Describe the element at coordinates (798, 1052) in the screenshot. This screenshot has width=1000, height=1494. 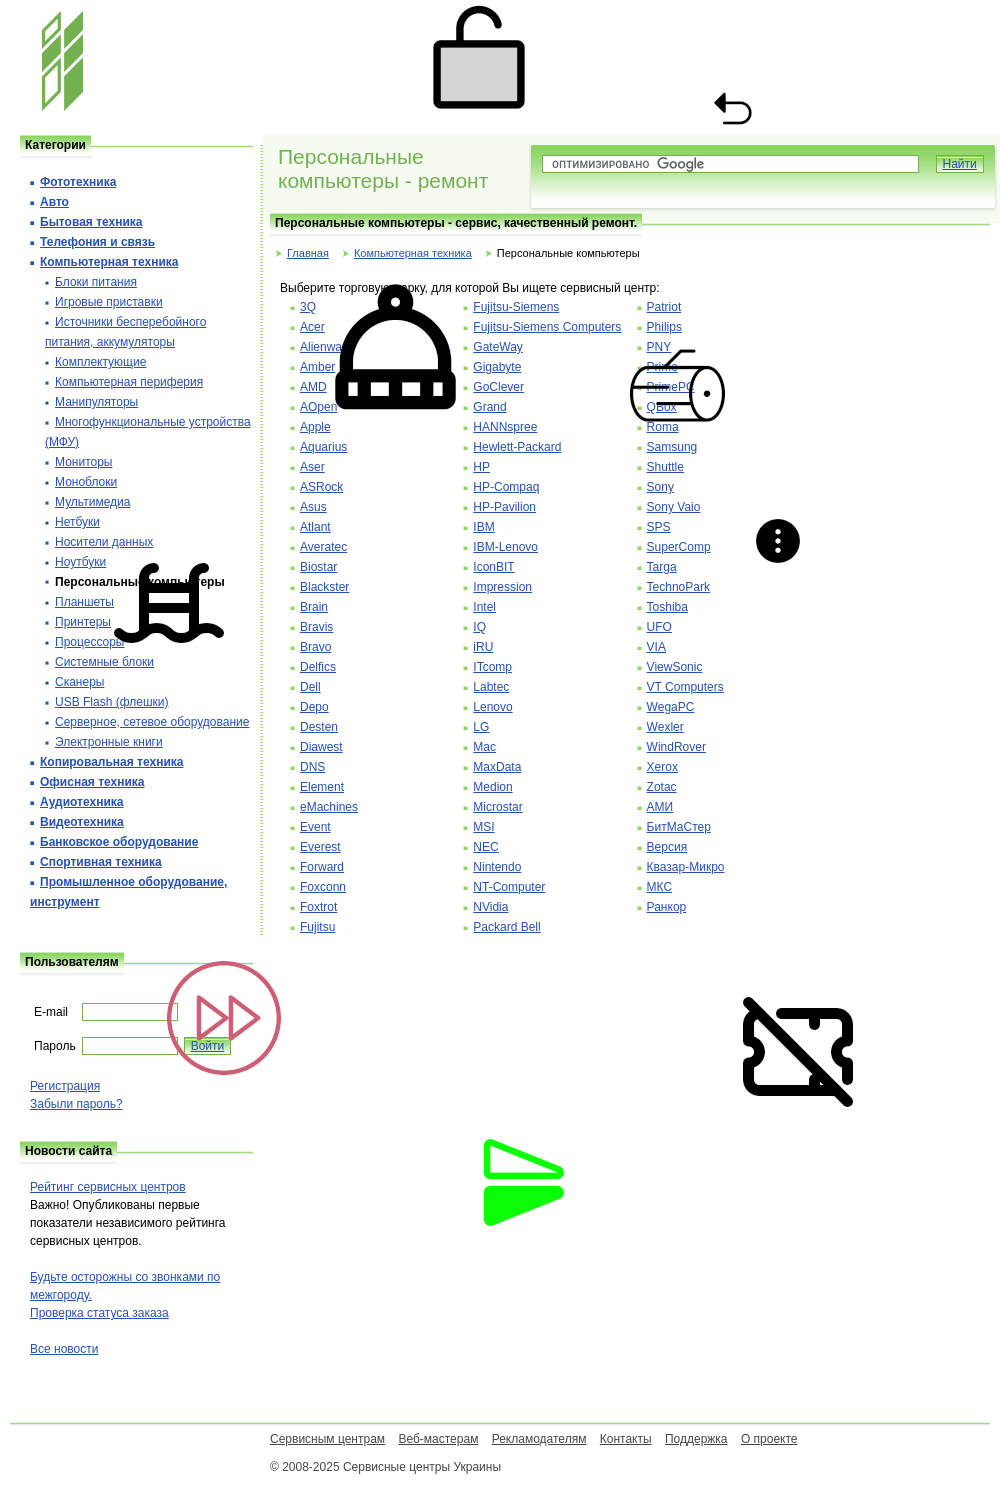
I see `ticket unavailable or sold out` at that location.